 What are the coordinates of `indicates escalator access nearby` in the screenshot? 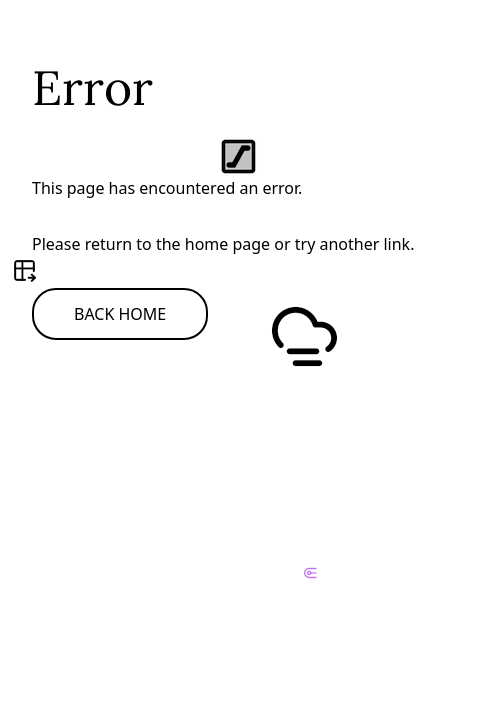 It's located at (238, 156).